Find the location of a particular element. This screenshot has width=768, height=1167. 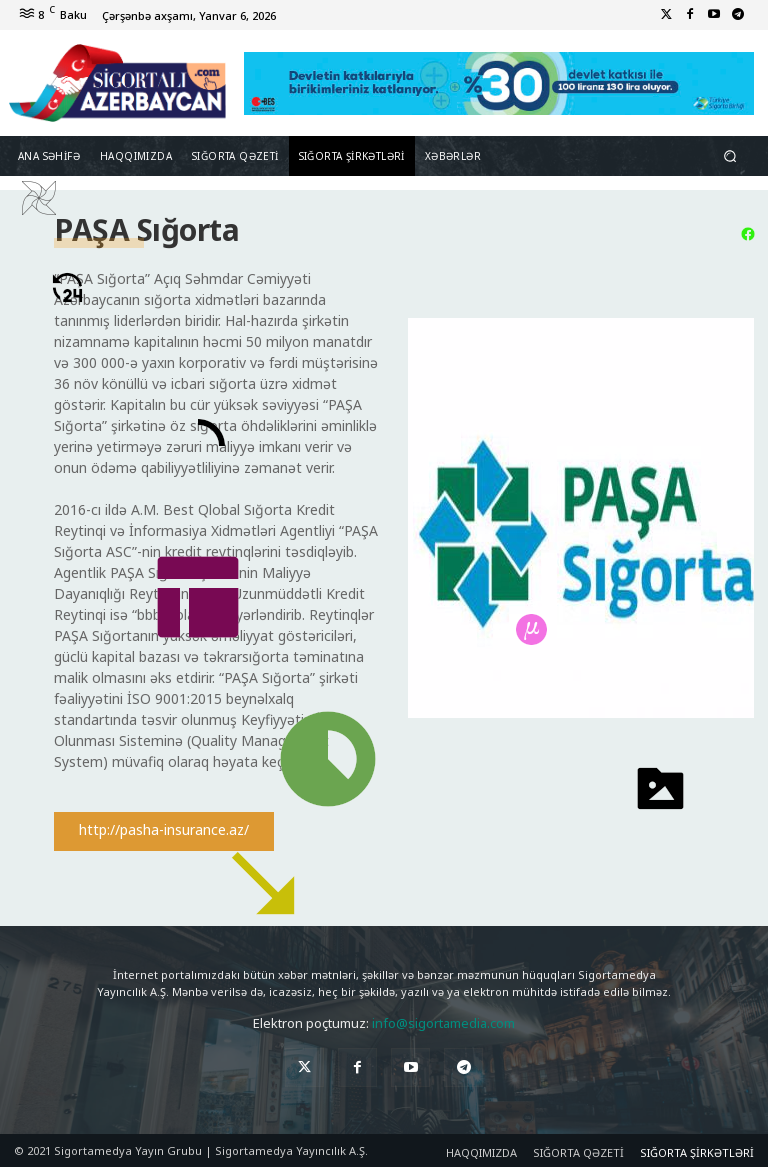

navigate to the next section below is located at coordinates (264, 884).